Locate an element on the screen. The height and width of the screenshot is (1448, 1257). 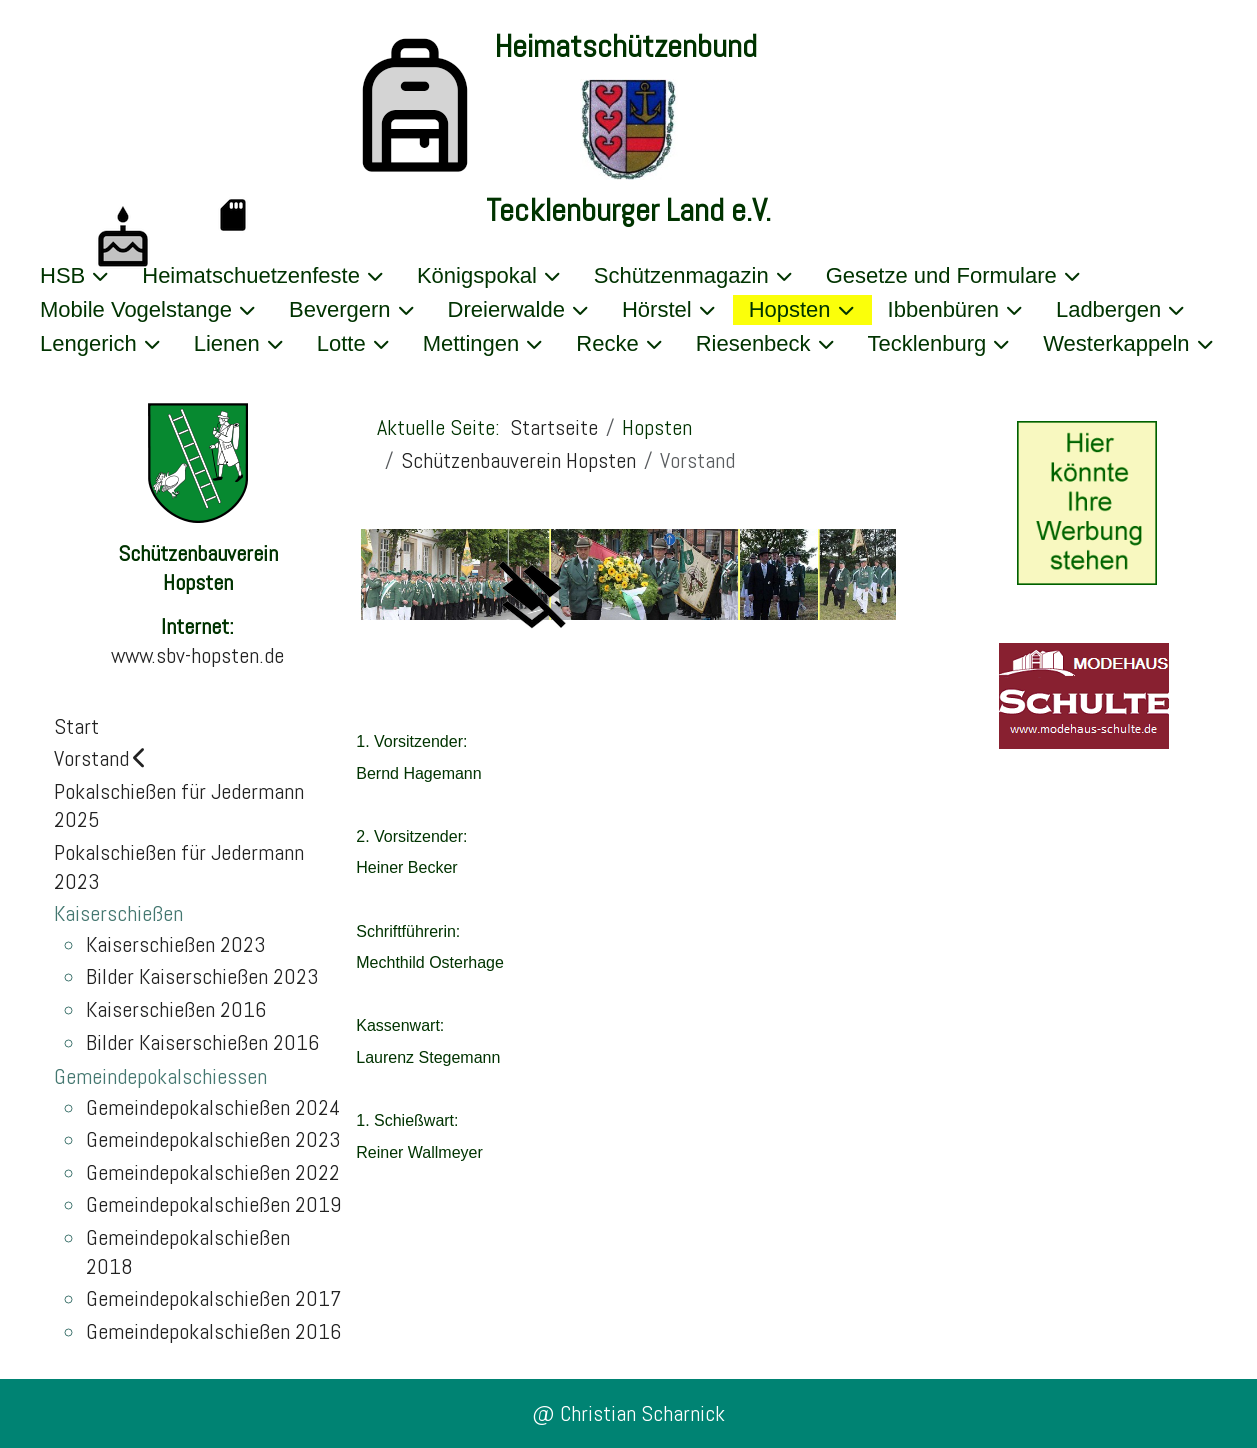
access your saved items or inventory is located at coordinates (415, 110).